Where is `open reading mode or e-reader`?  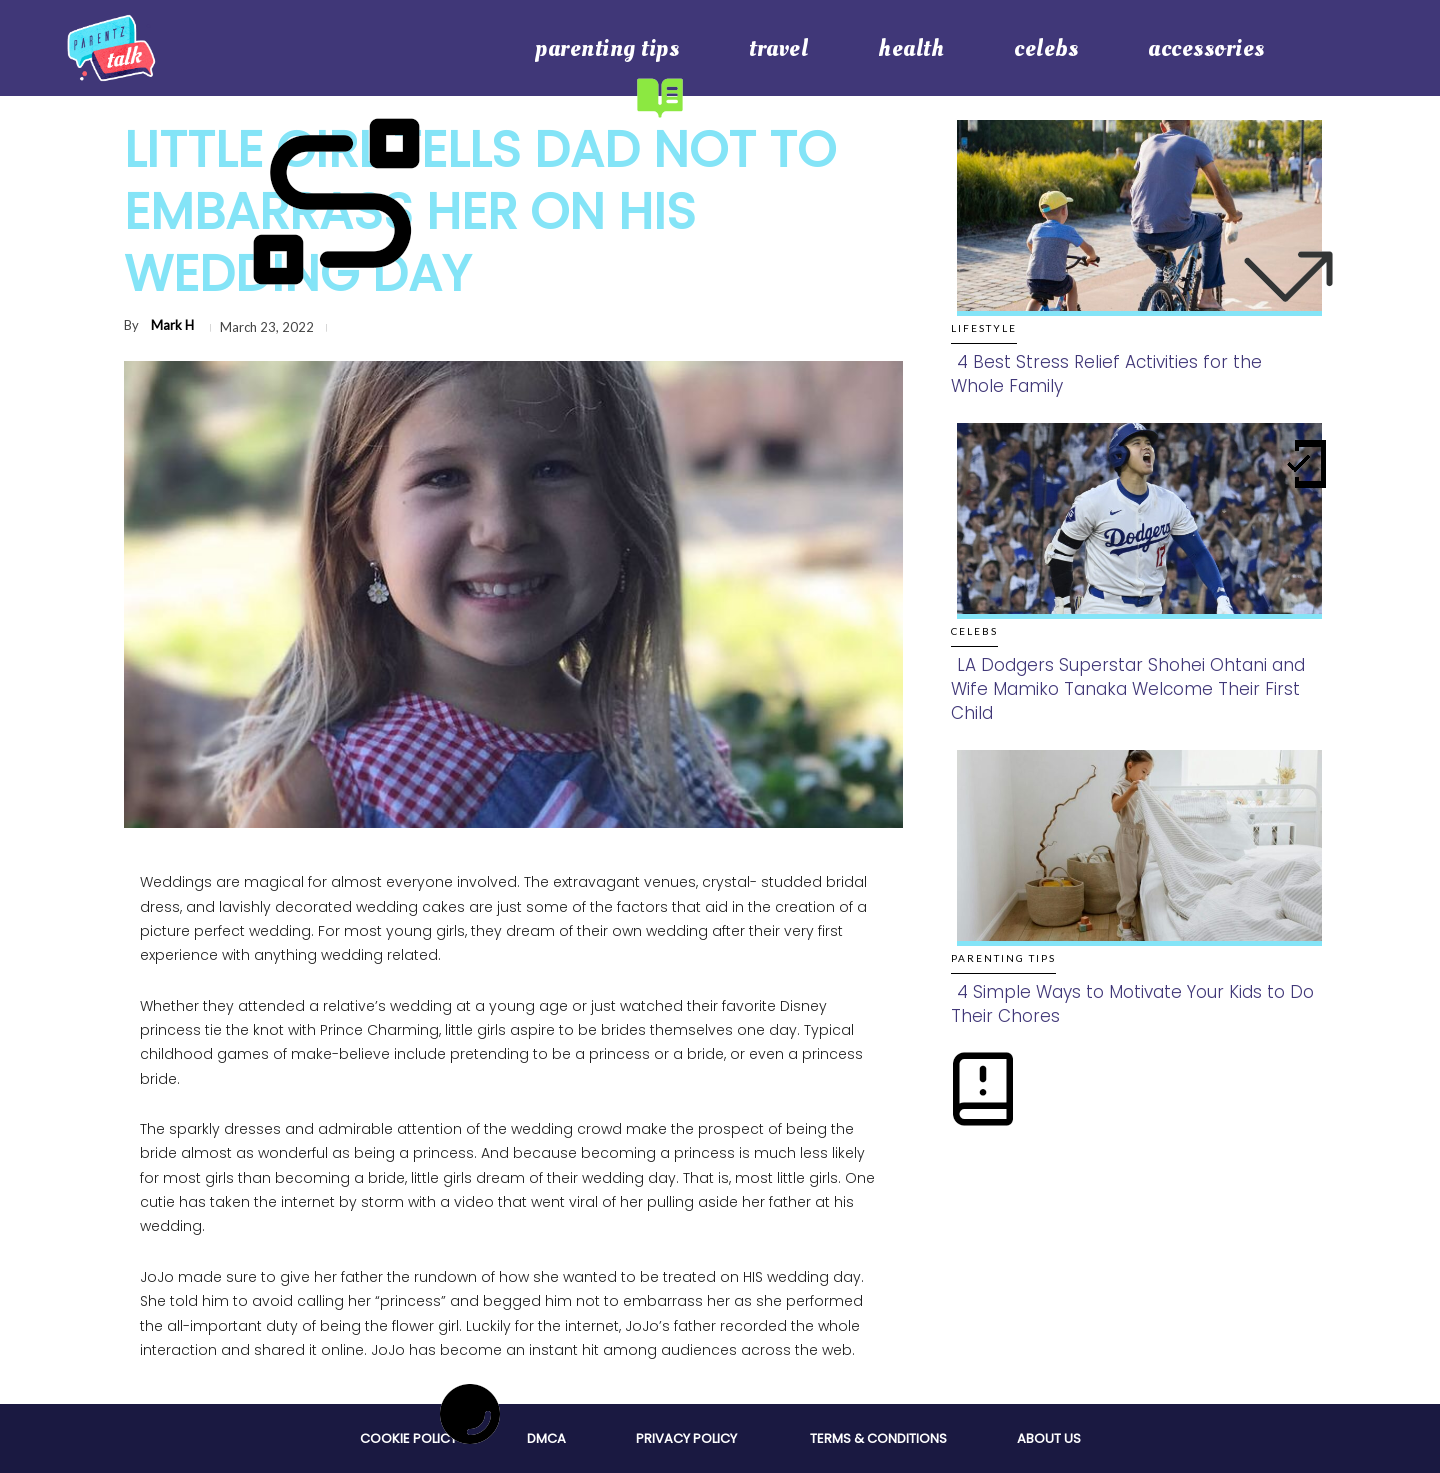
open reading mode or e-reader is located at coordinates (660, 95).